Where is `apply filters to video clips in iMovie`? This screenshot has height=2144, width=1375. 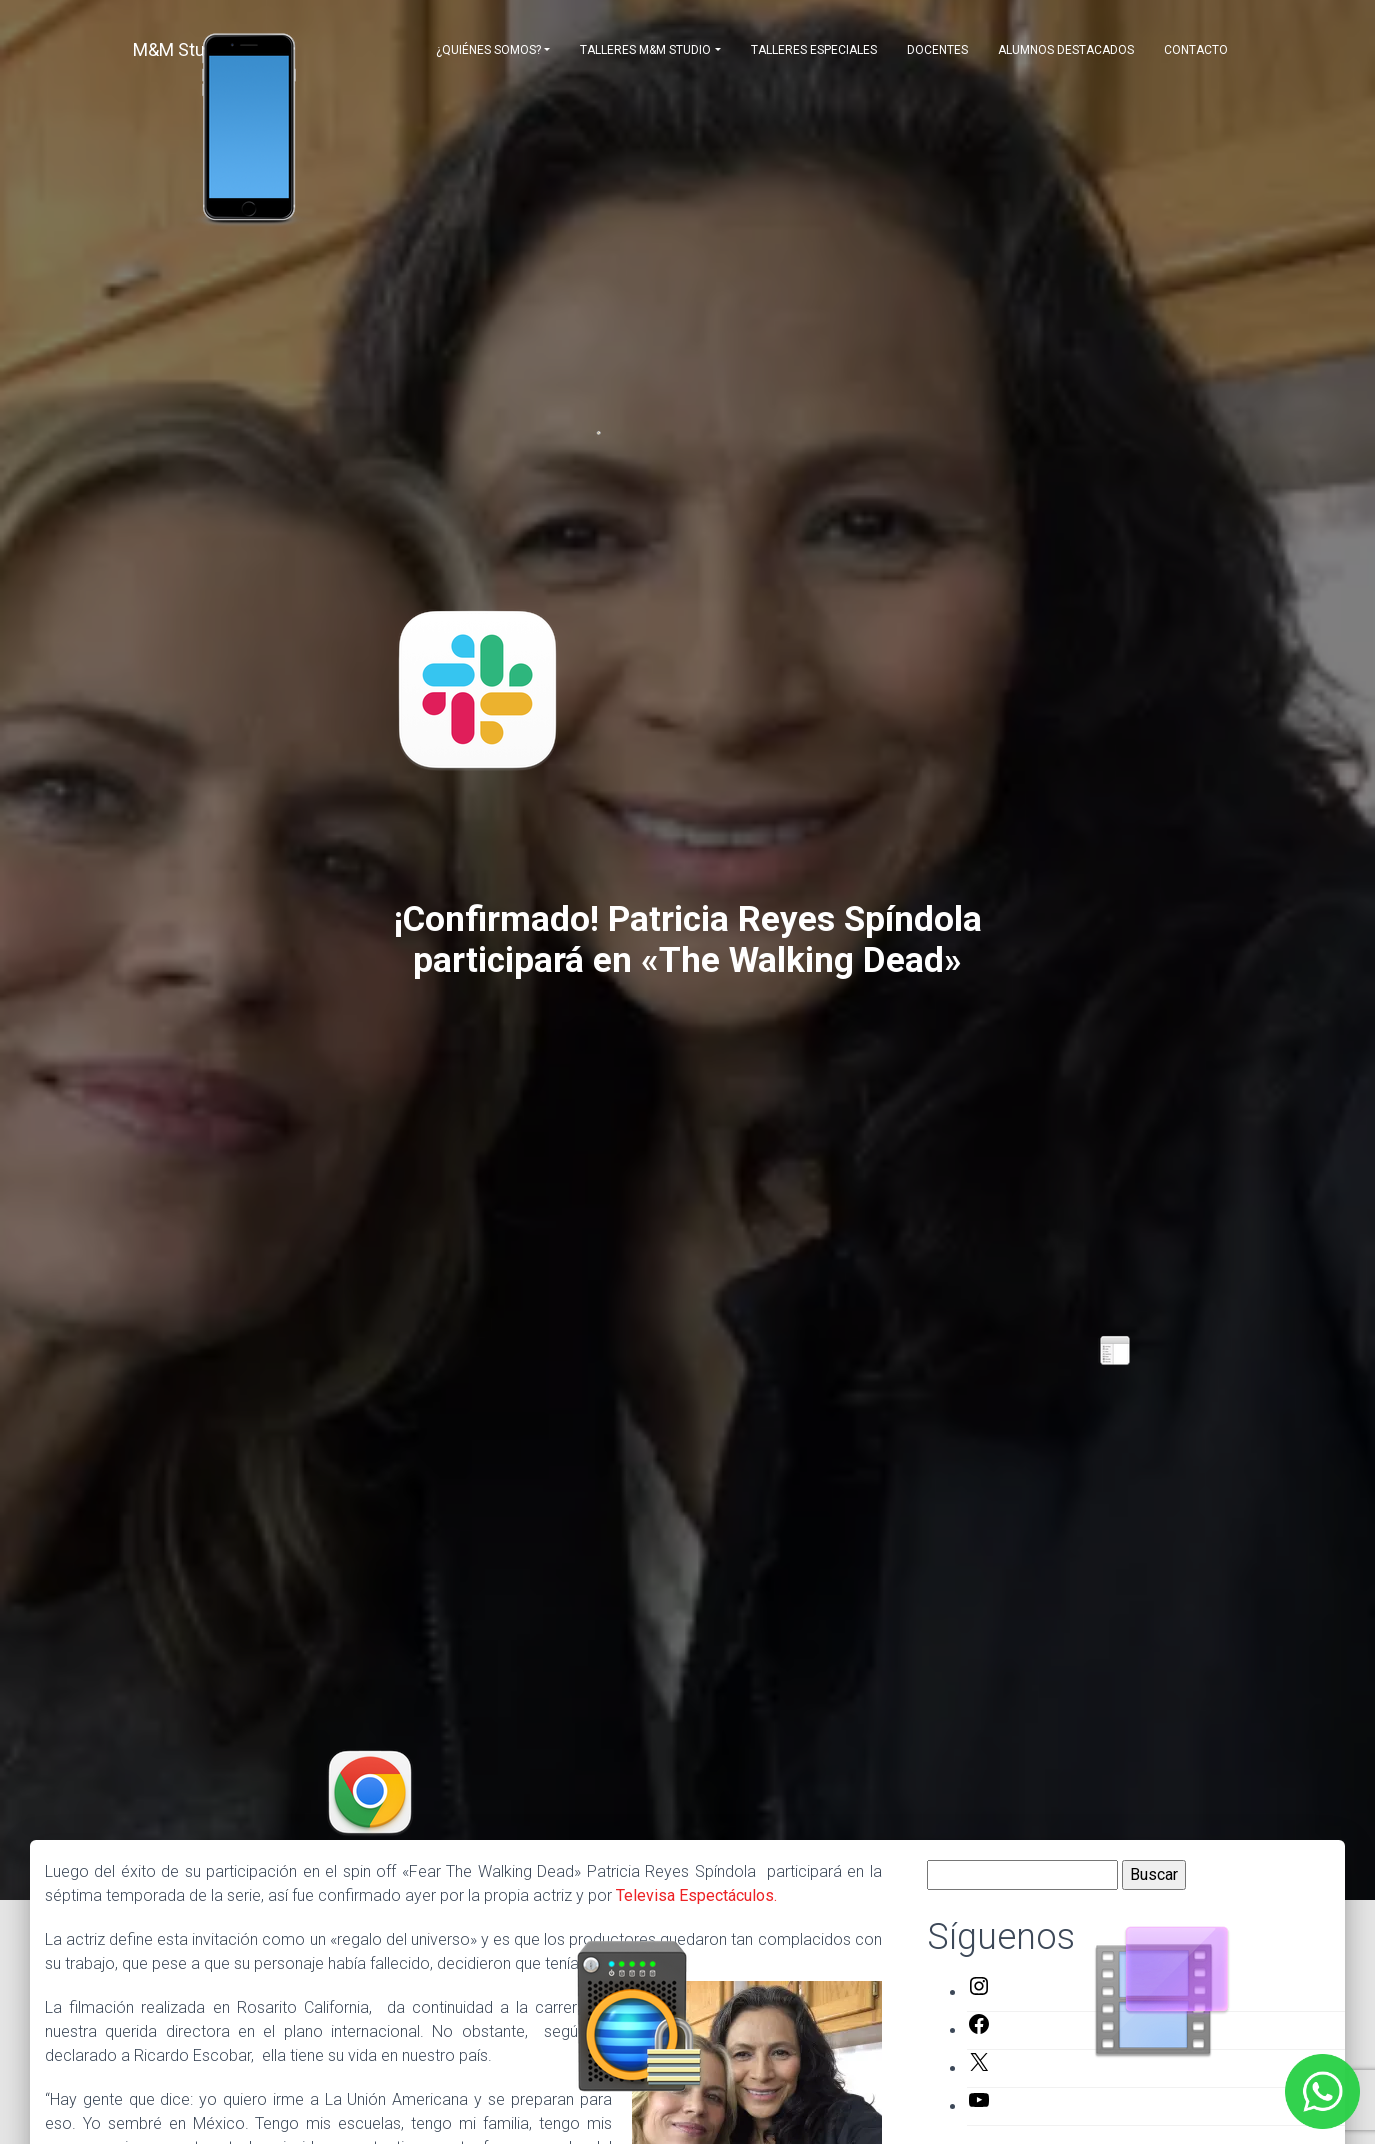
apply filters to video clips in iMovie is located at coordinates (1161, 1992).